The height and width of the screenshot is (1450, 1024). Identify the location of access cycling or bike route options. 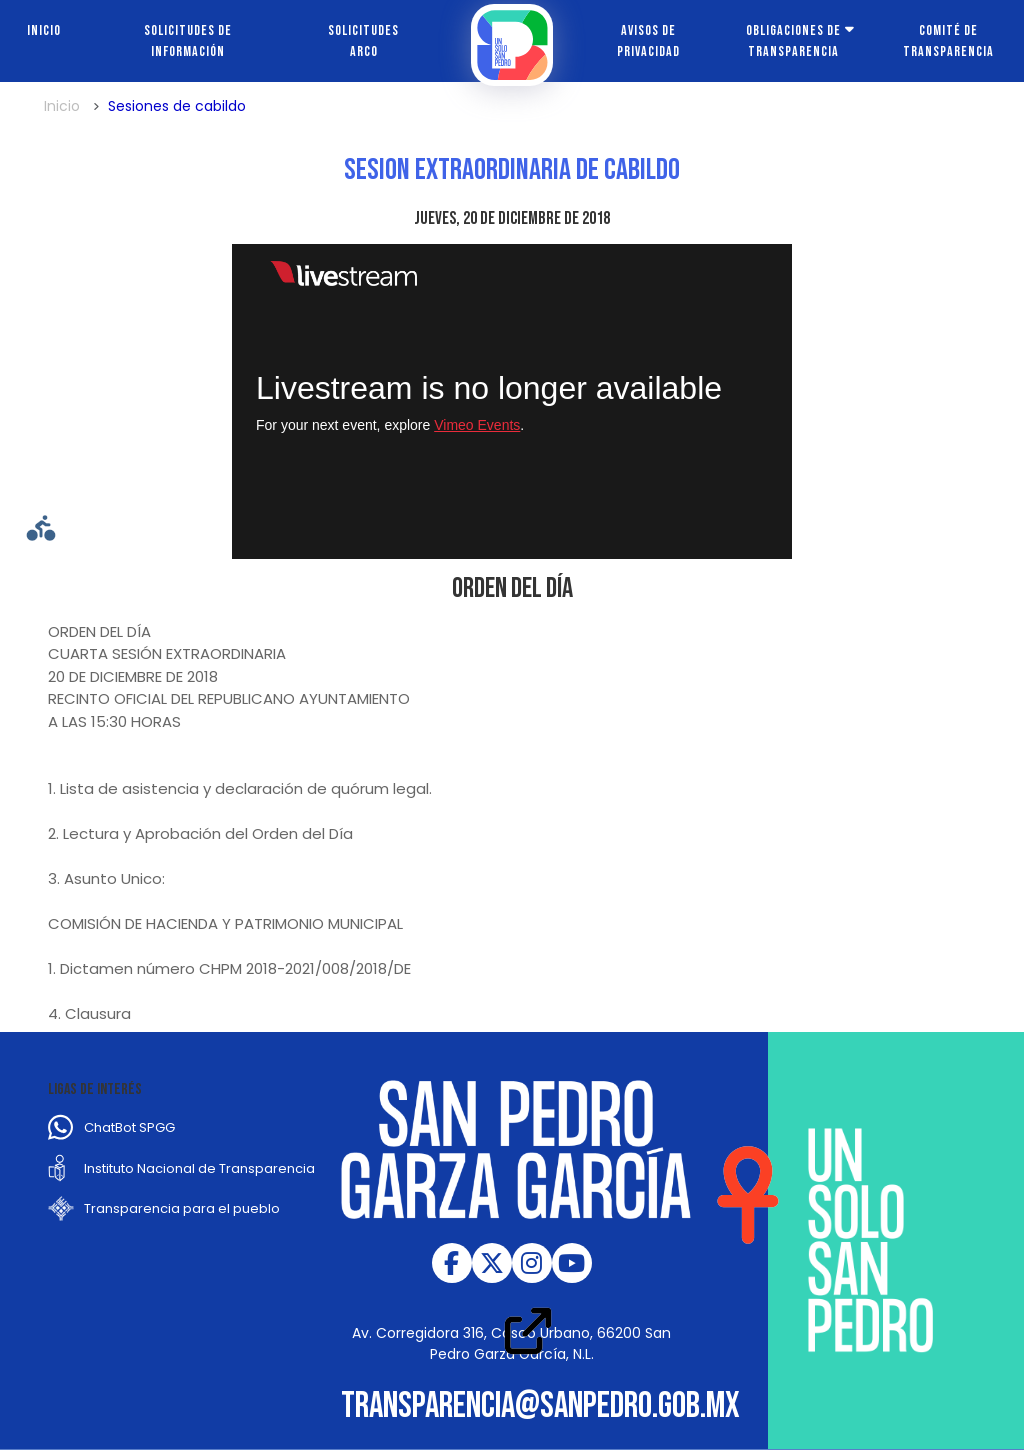
(41, 528).